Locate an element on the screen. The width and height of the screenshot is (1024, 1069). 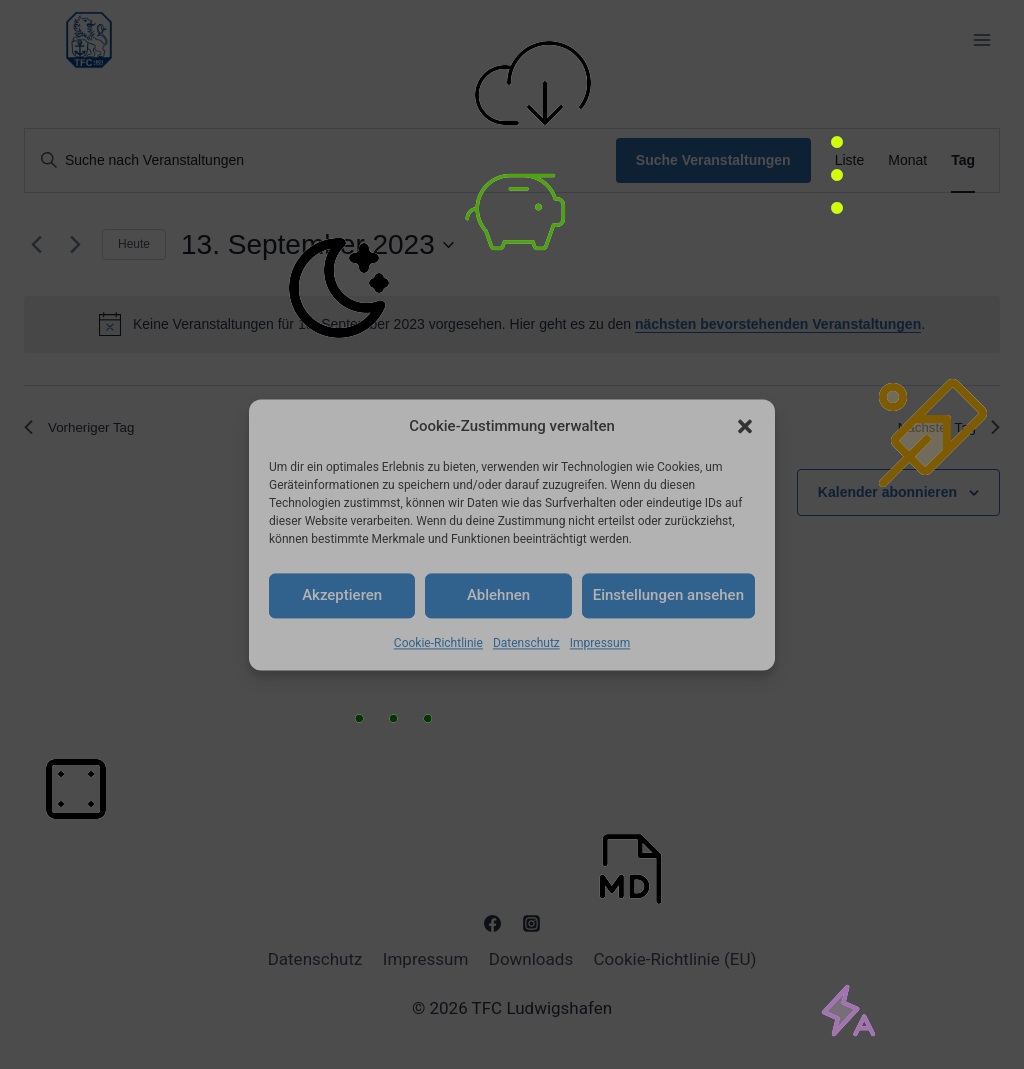
open inspection panel or diagnostic view is located at coordinates (76, 789).